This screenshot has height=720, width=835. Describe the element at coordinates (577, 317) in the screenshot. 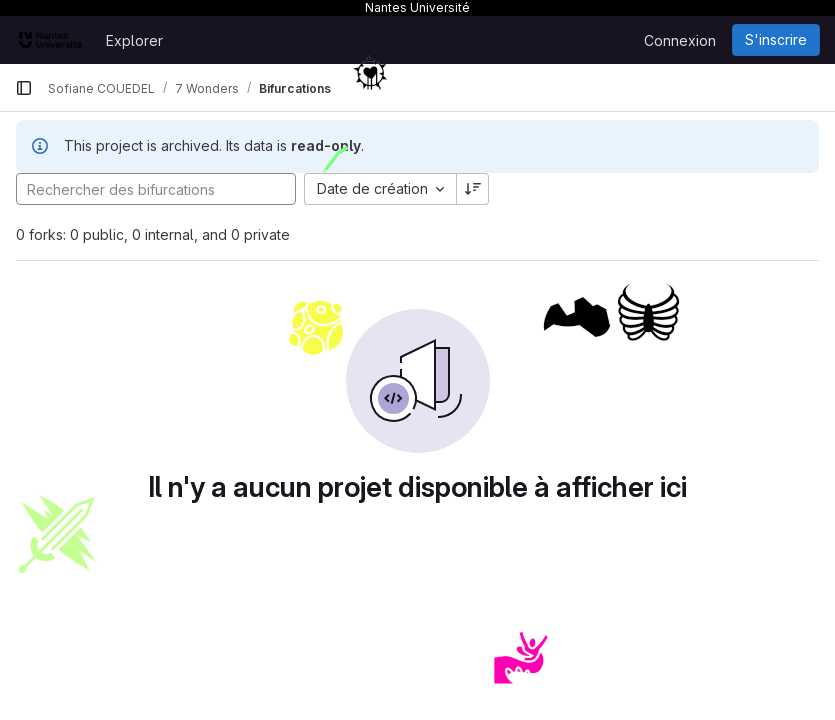

I see `select latvia as your country or region` at that location.